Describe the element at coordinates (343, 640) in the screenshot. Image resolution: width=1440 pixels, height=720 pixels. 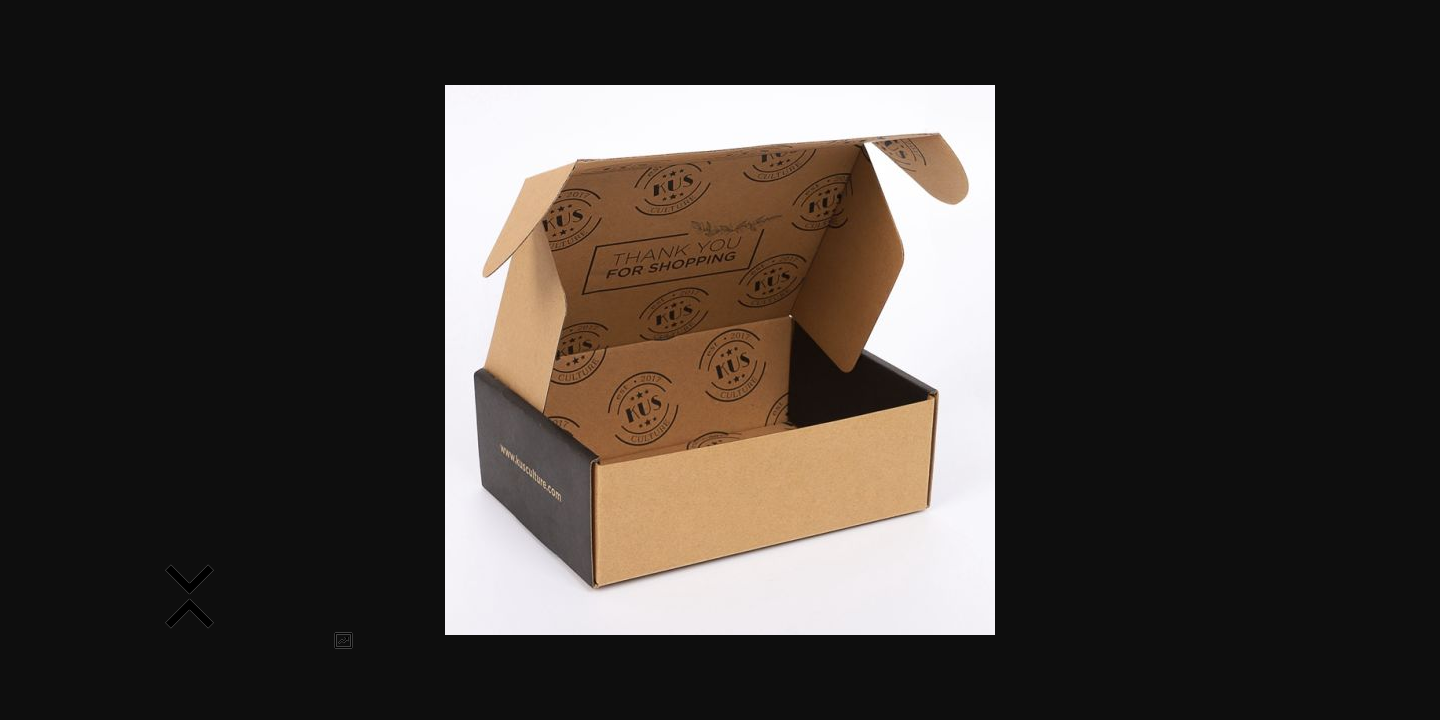
I see `view financial growth or investment performance` at that location.